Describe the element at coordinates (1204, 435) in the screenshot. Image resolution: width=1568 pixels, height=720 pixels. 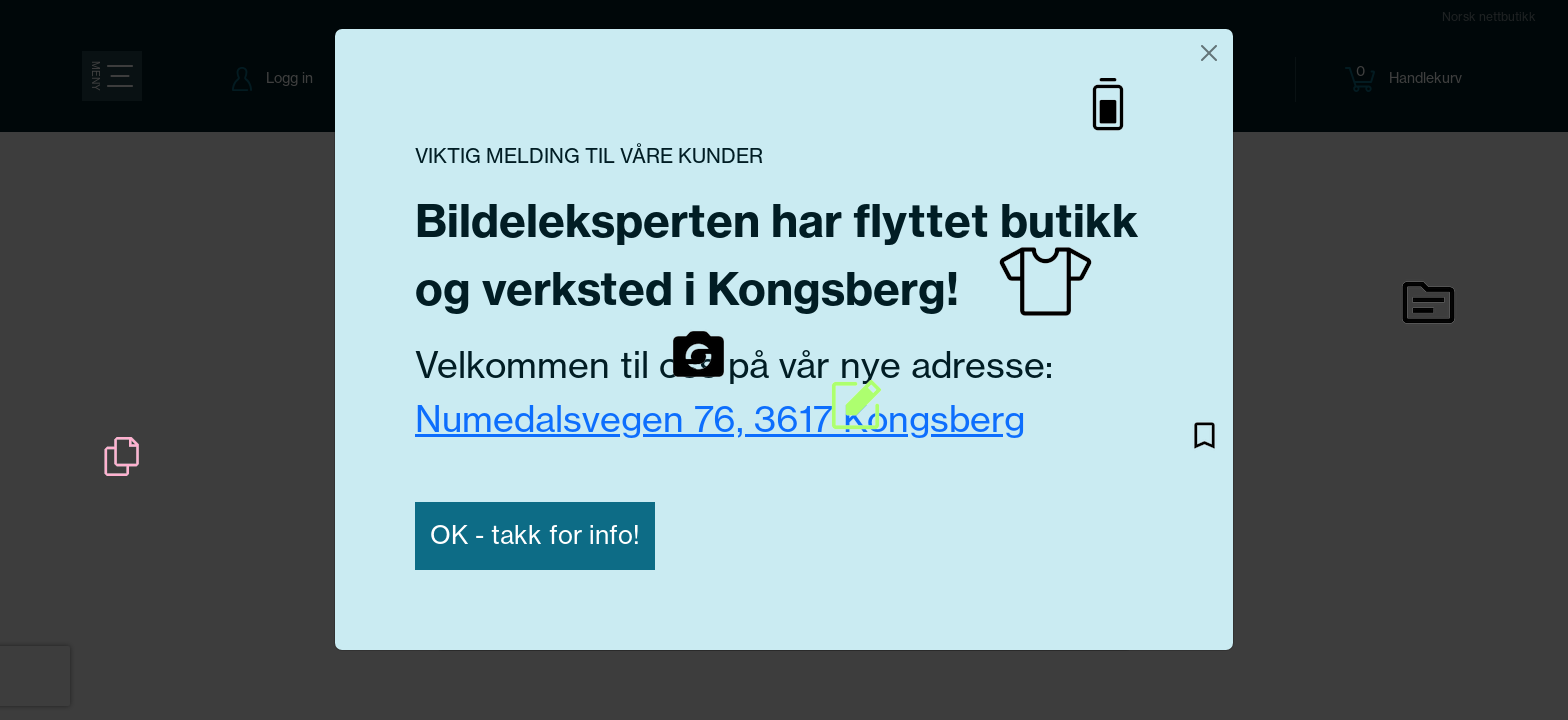
I see `save this item for later` at that location.